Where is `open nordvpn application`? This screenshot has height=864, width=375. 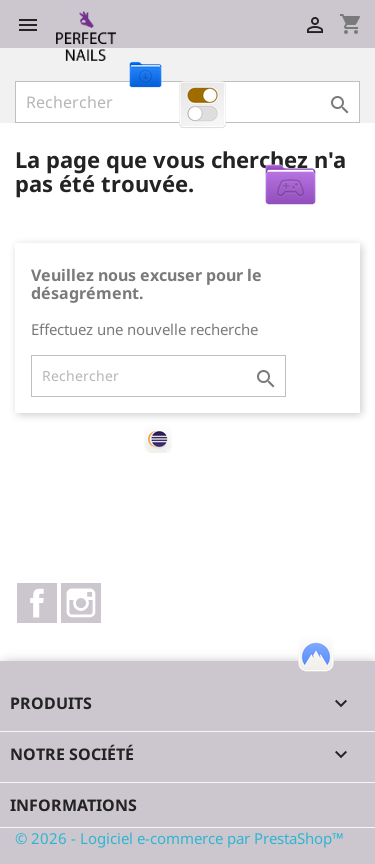
open nordvpn application is located at coordinates (316, 654).